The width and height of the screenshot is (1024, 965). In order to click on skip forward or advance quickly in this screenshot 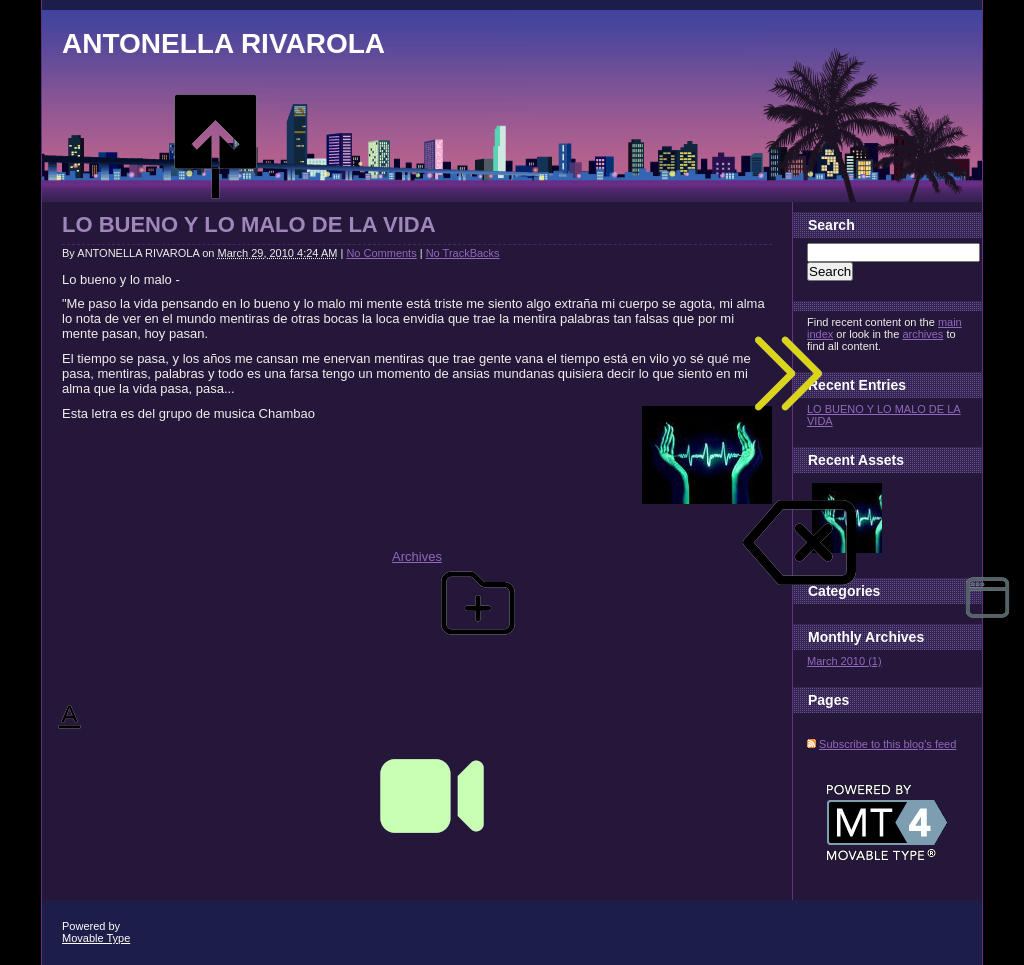, I will do `click(788, 373)`.